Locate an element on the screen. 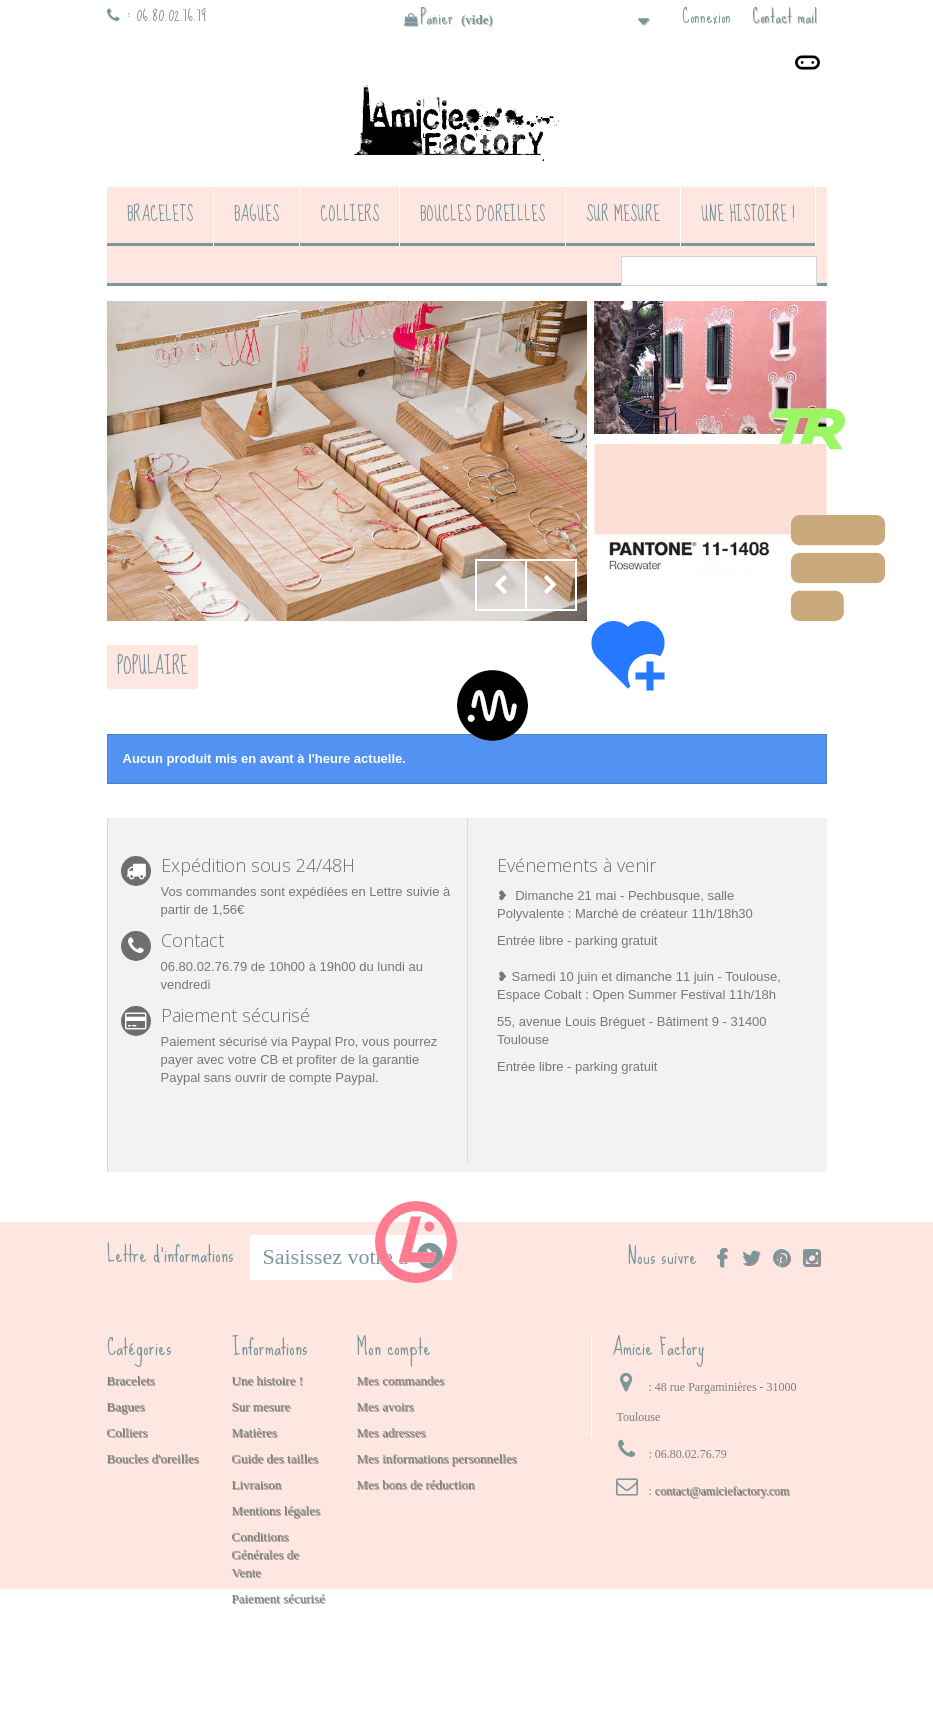  Formspree form backend service logo is located at coordinates (838, 568).